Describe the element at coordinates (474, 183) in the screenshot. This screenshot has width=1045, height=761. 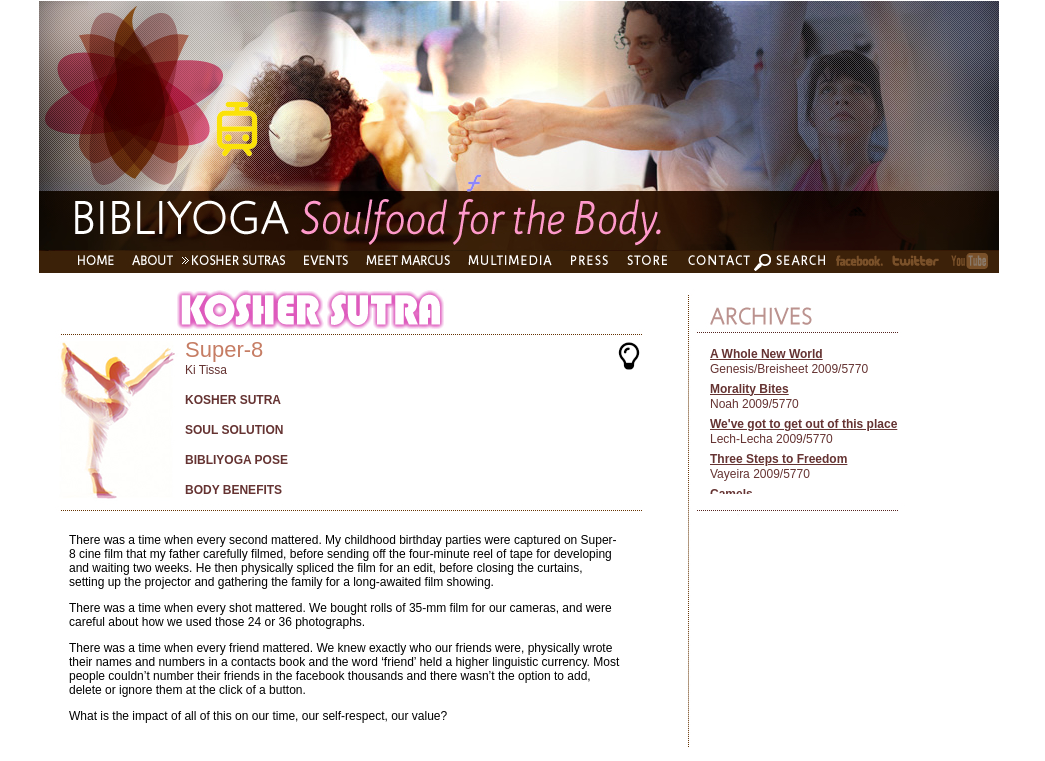
I see `indicates florin or dutch guilder currency` at that location.